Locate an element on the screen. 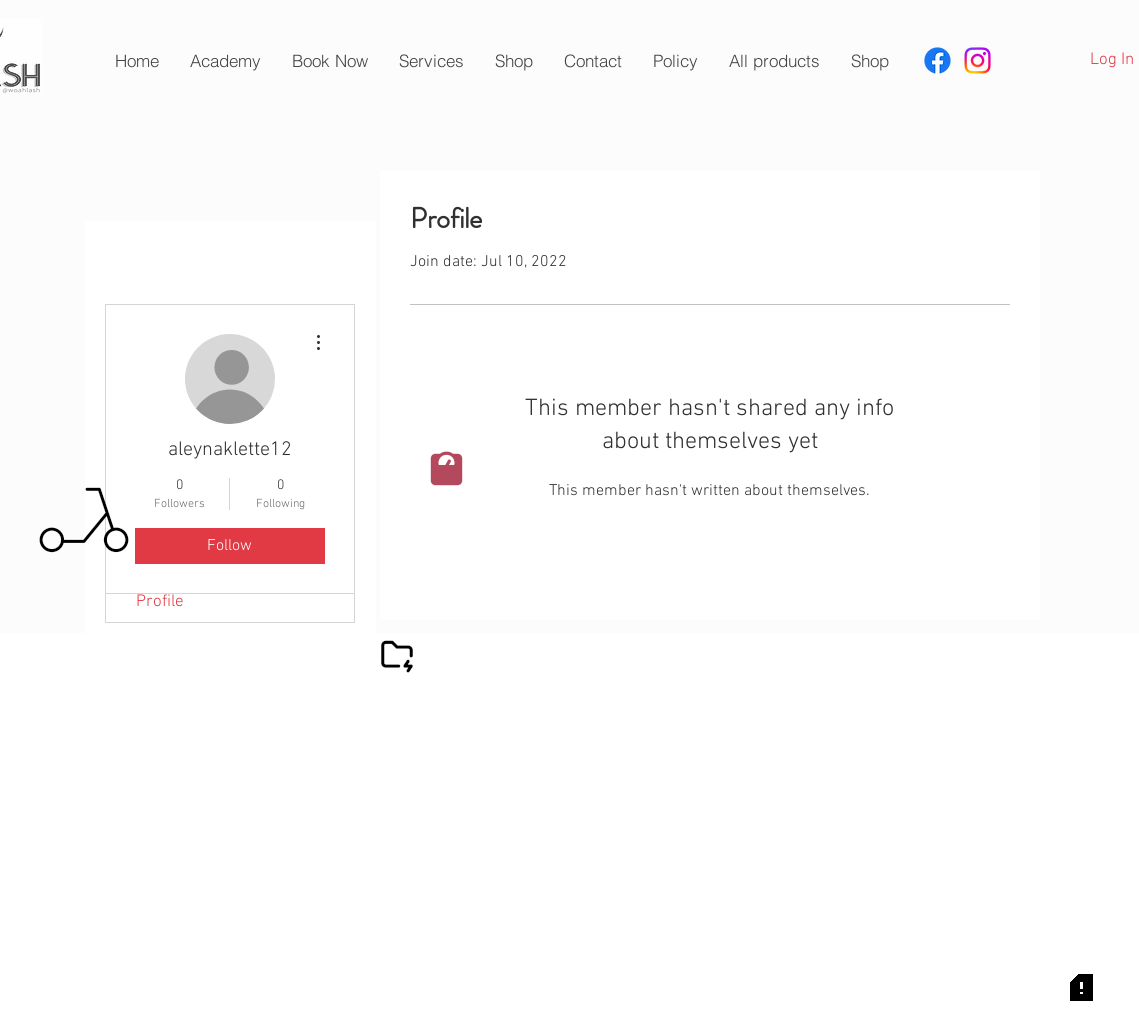  sd card error or storage issue detected is located at coordinates (1081, 987).